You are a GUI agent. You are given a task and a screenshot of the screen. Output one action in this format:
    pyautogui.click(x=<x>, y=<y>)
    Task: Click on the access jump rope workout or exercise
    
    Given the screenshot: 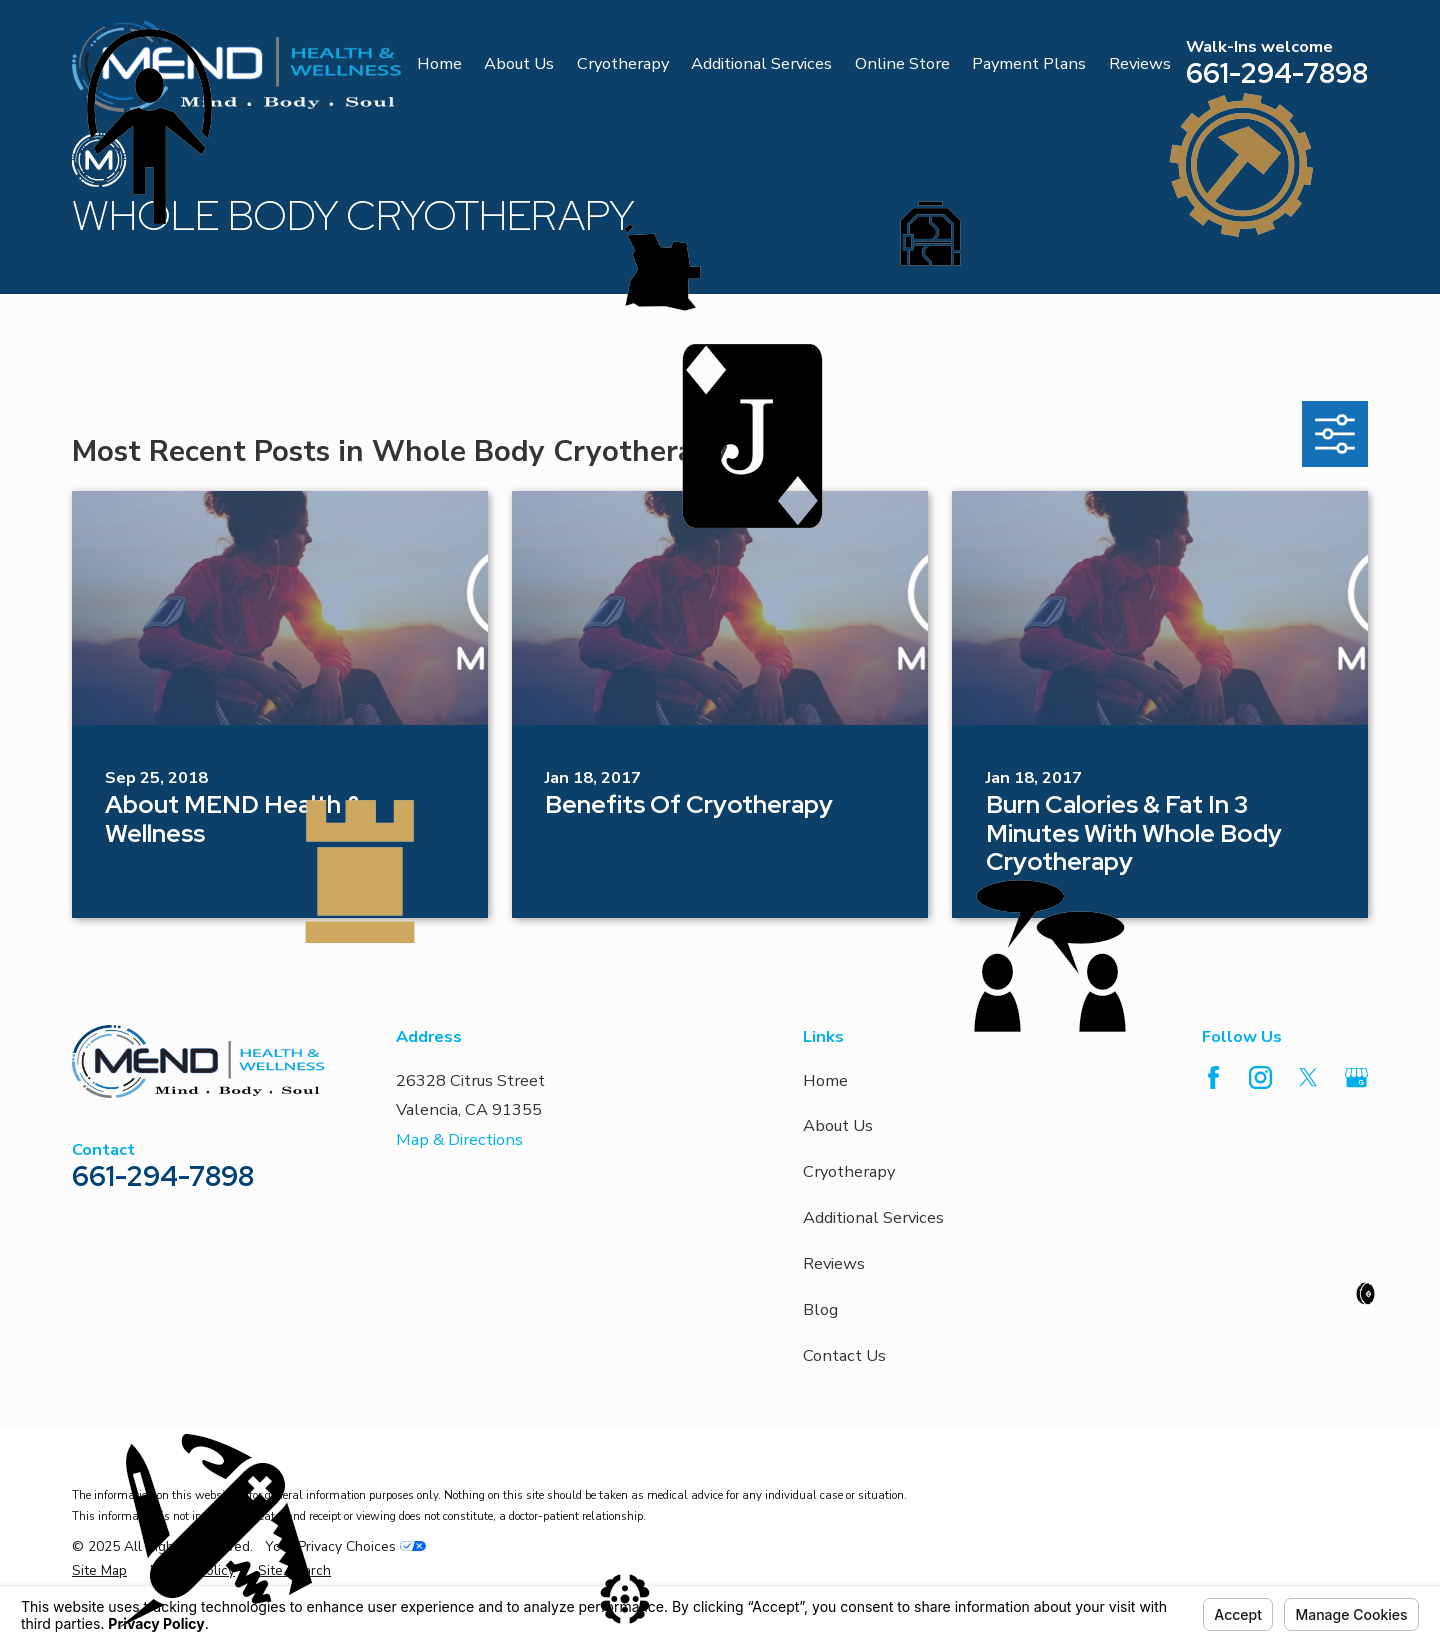 What is the action you would take?
    pyautogui.click(x=149, y=126)
    